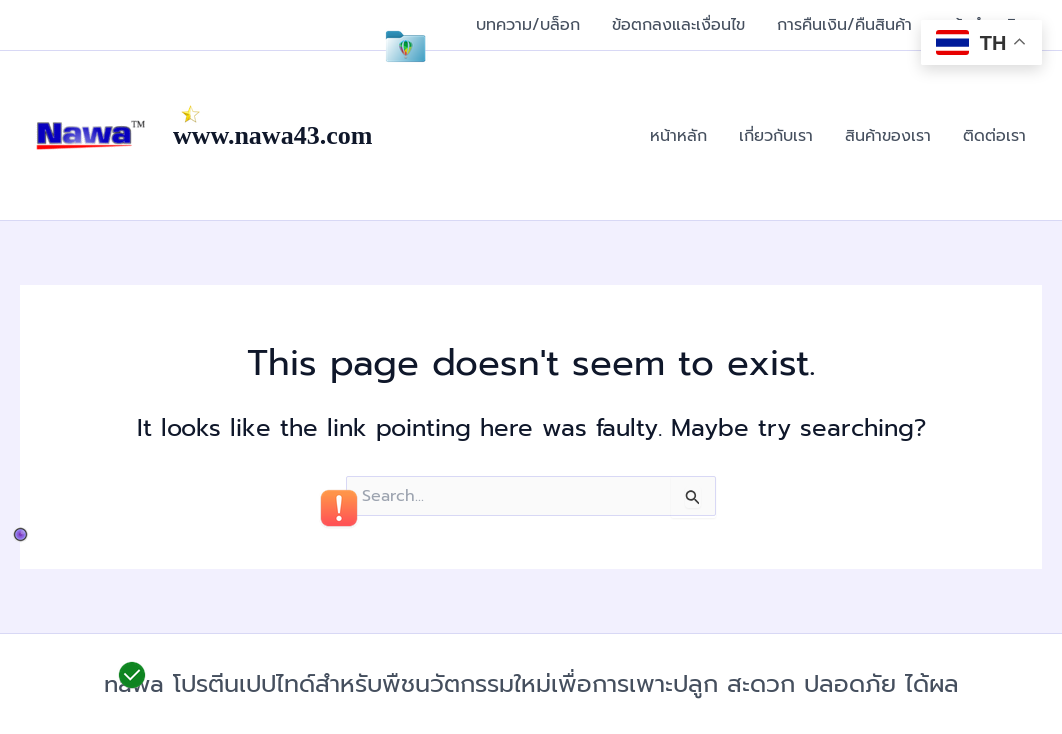 The height and width of the screenshot is (734, 1062). What do you see at coordinates (132, 675) in the screenshot?
I see `indicates dropbox file is fully synced` at bounding box center [132, 675].